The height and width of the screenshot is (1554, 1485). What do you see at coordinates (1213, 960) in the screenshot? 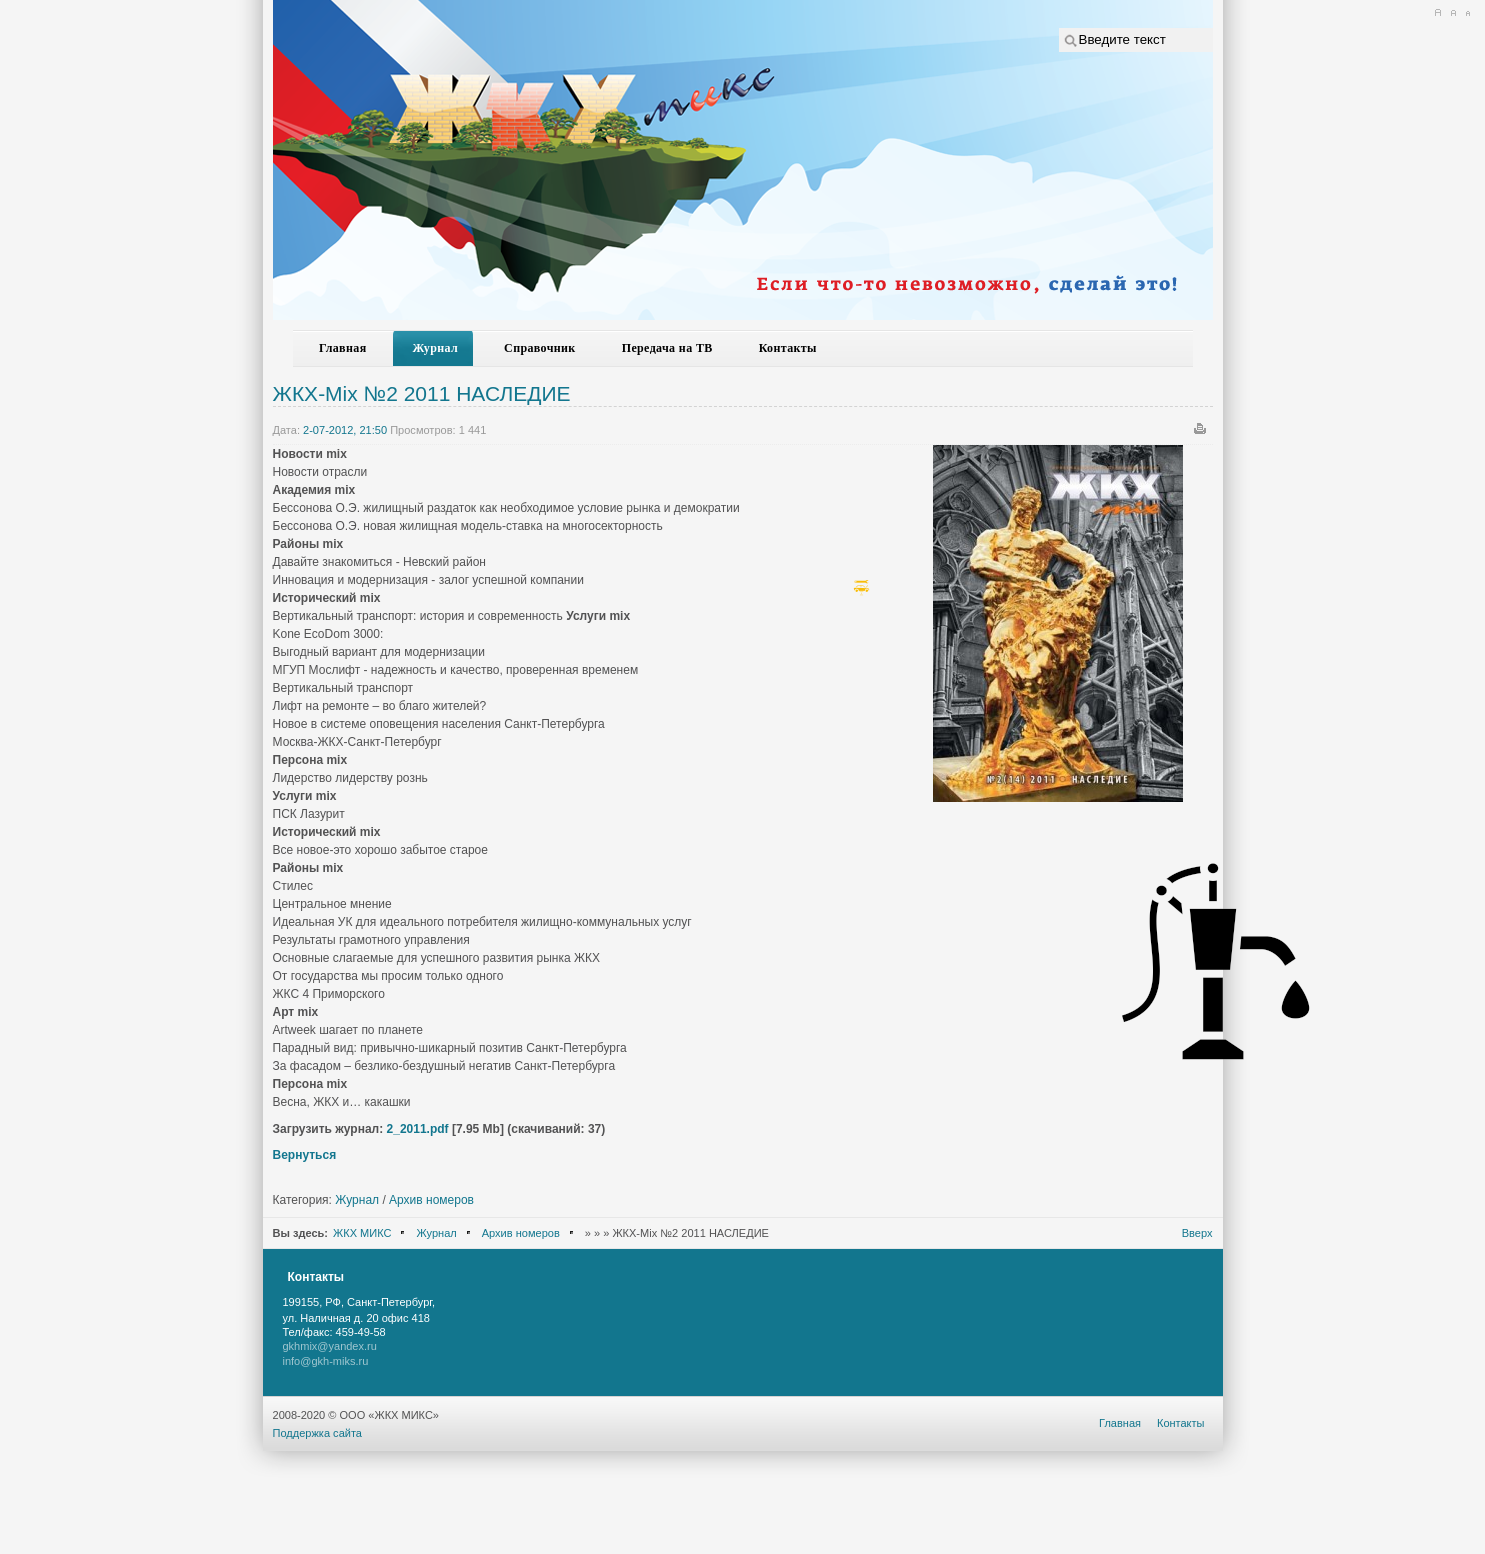
I see `manual water pump tool or equipment` at bounding box center [1213, 960].